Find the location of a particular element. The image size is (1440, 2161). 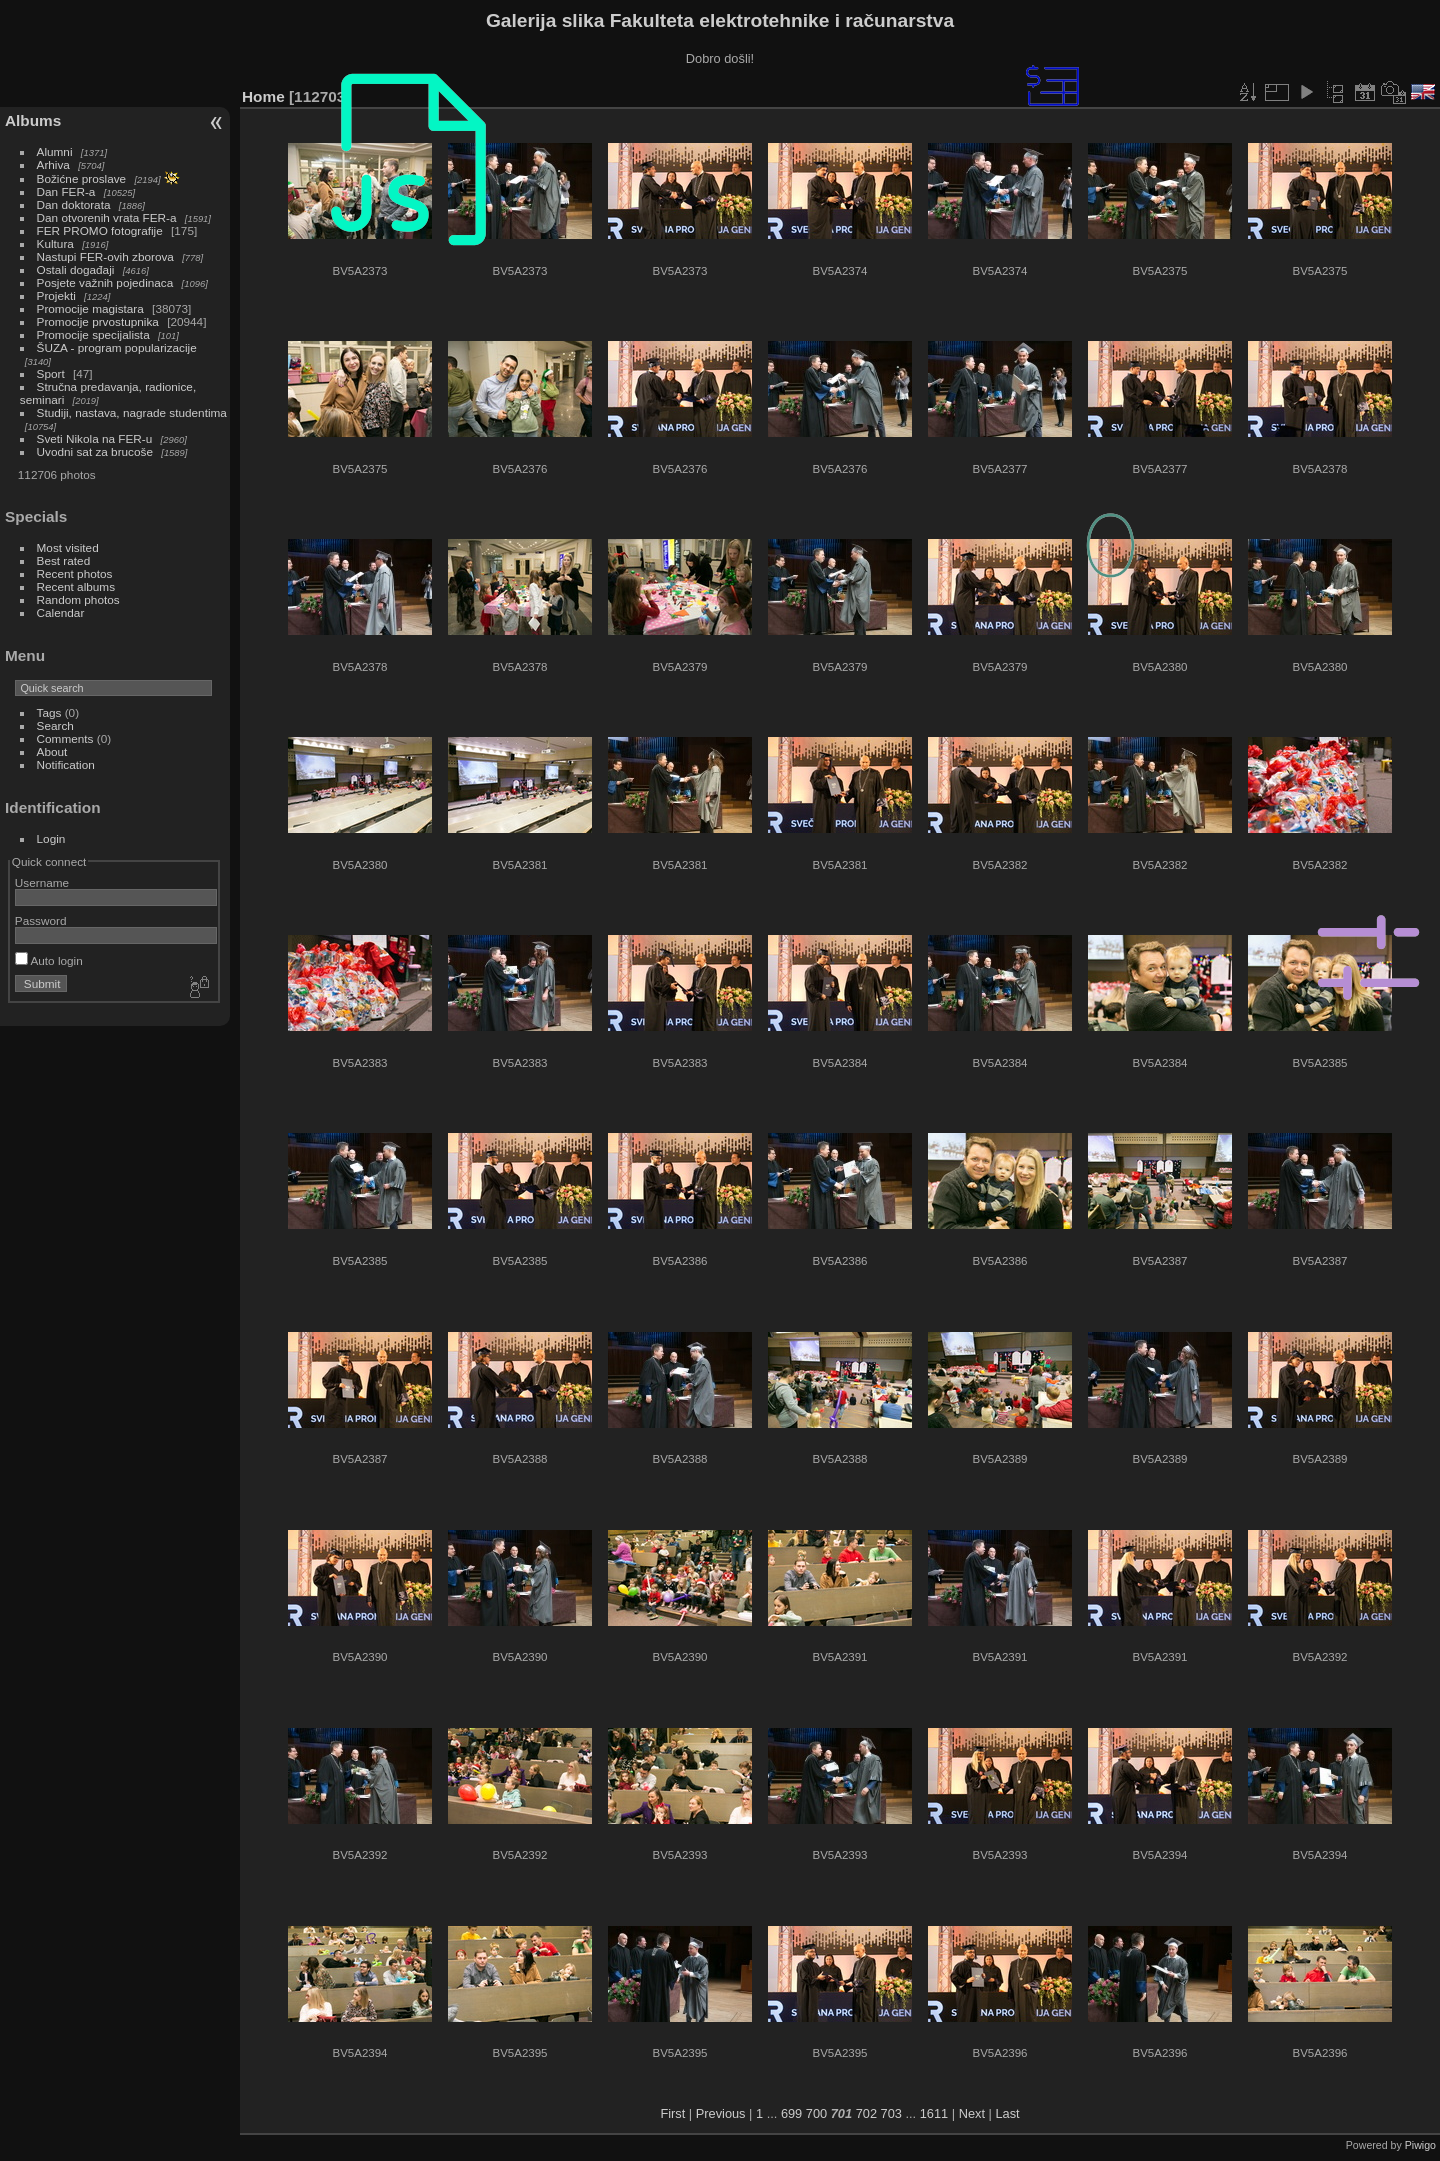

javascript file in a project directory is located at coordinates (413, 159).